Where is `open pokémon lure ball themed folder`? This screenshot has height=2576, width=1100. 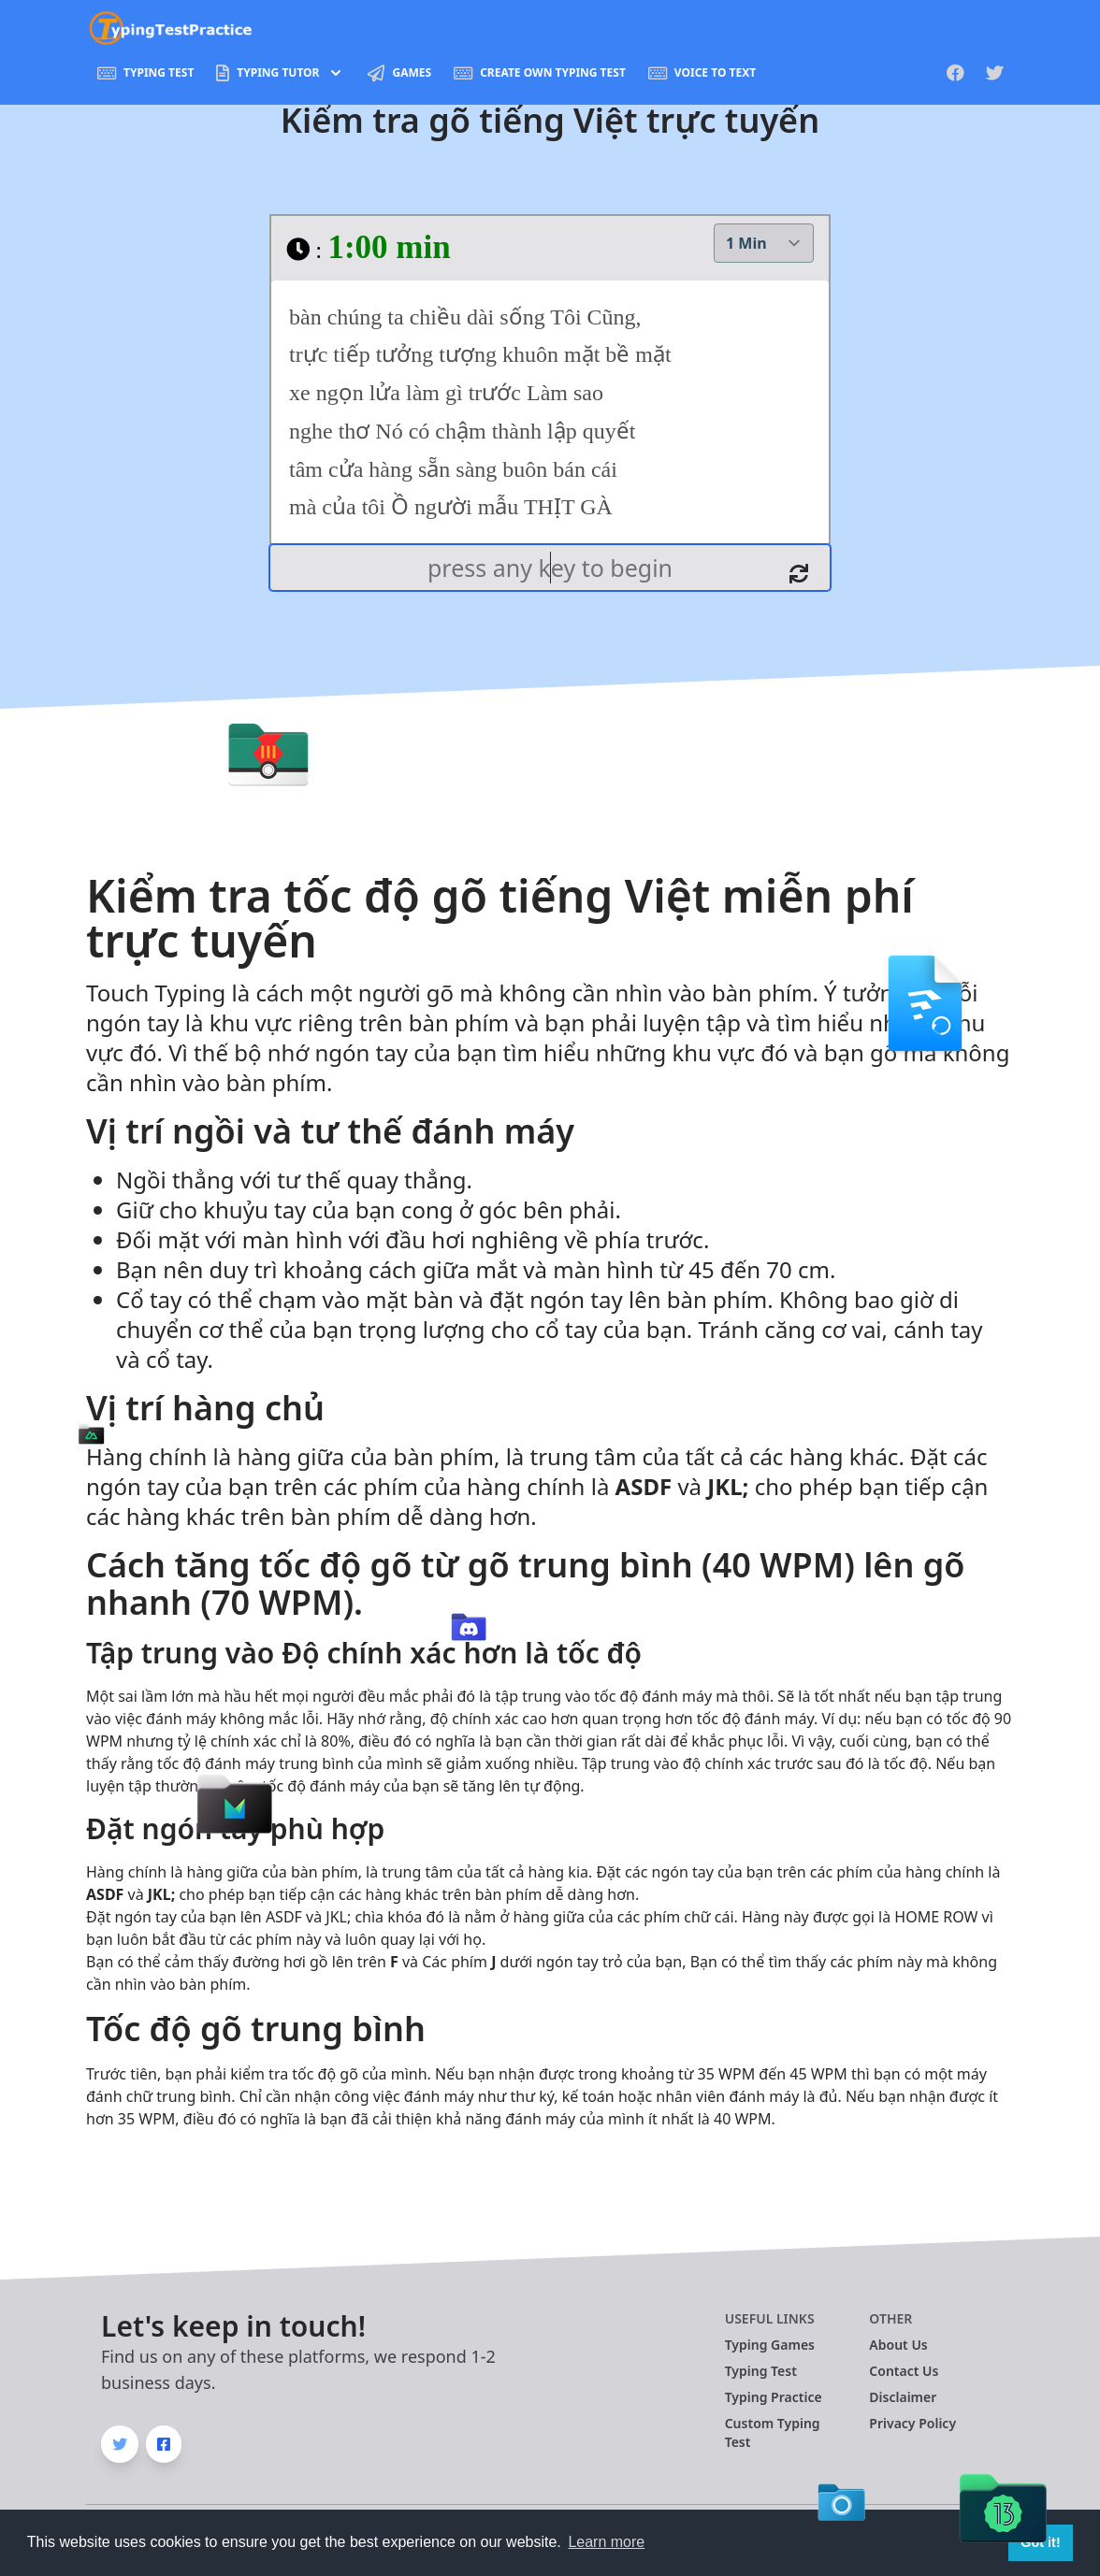 open pokémon lure ball themed folder is located at coordinates (268, 756).